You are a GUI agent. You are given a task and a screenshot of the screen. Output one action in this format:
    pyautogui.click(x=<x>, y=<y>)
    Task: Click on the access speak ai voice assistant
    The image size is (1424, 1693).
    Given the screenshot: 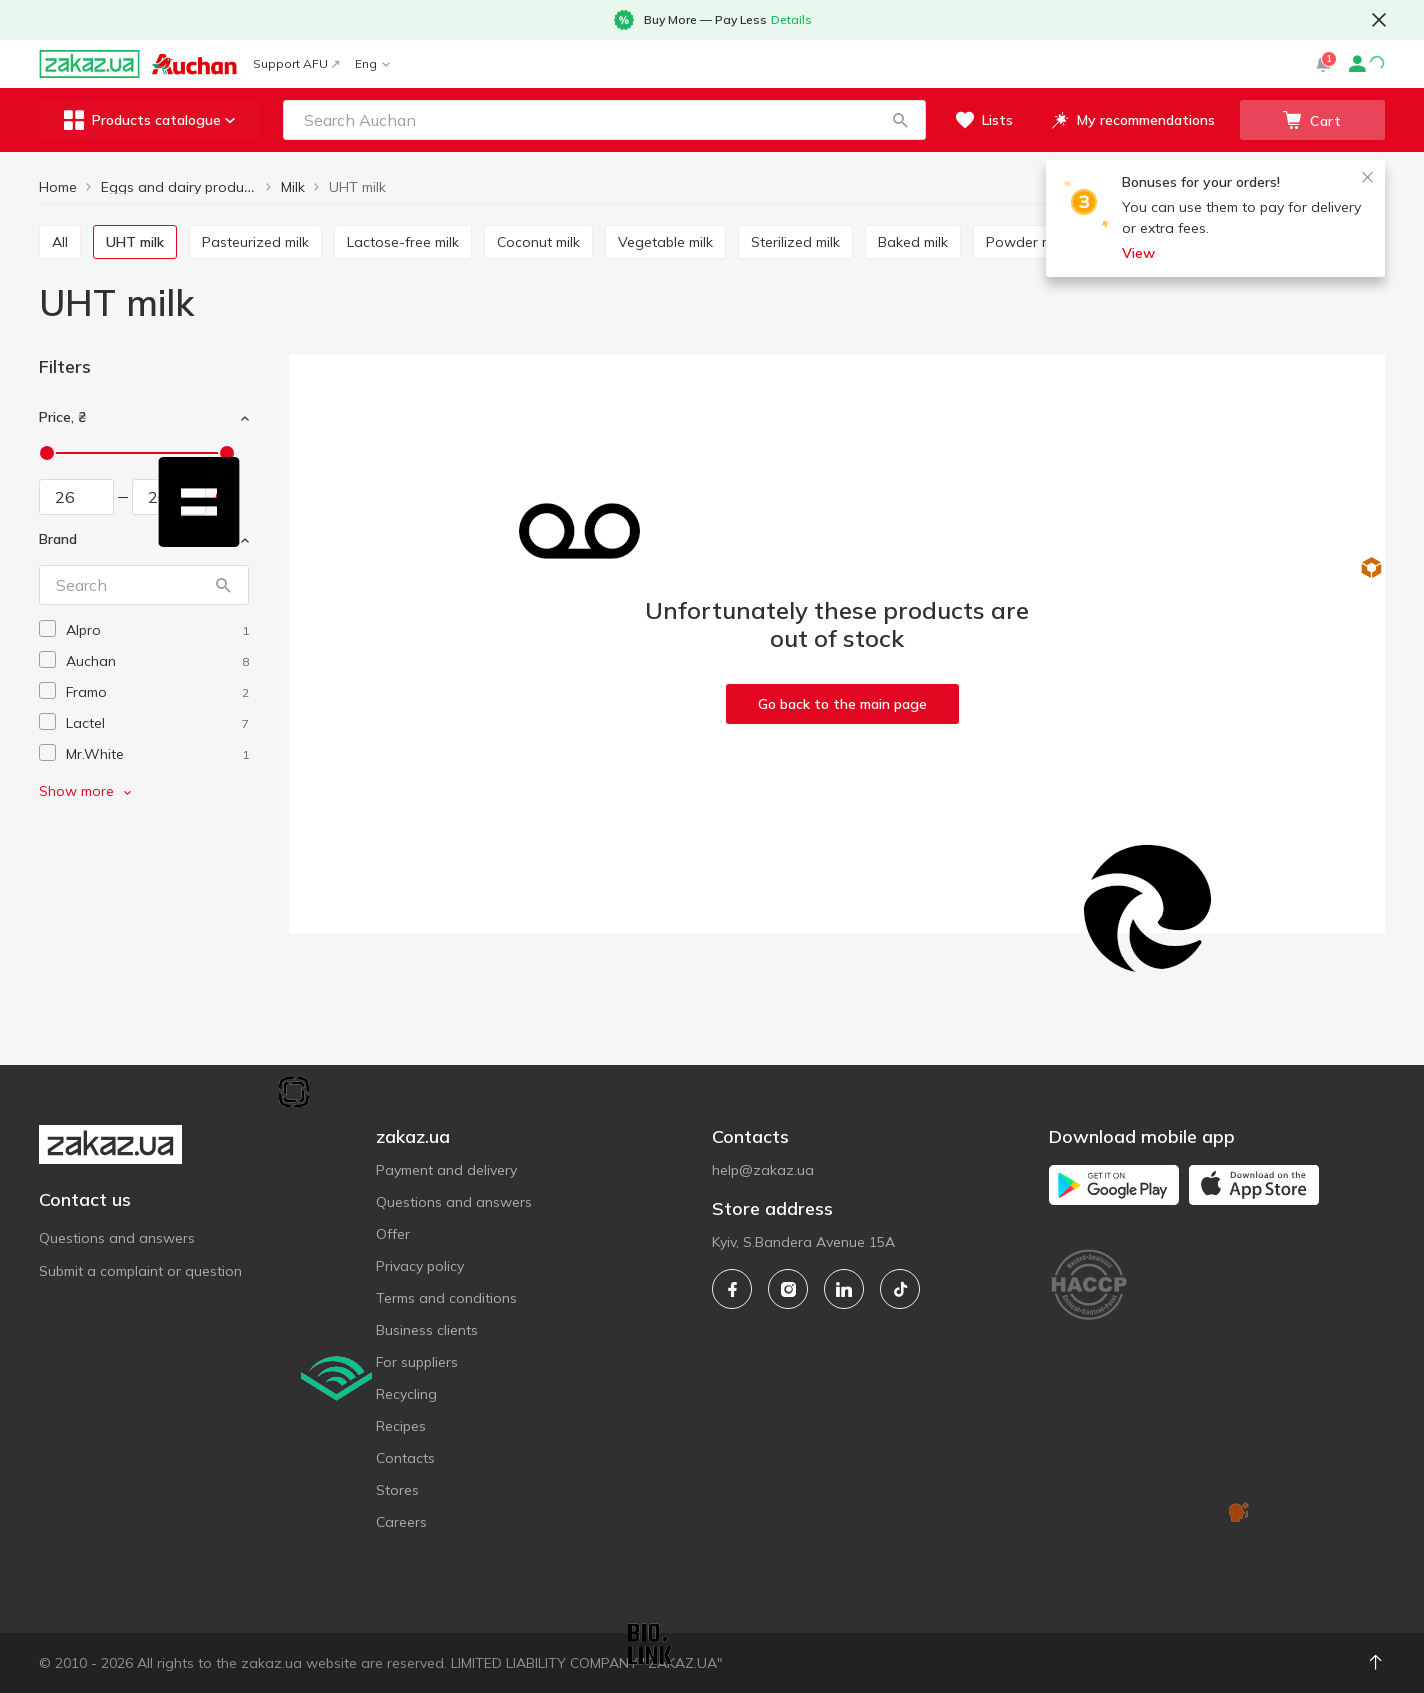 What is the action you would take?
    pyautogui.click(x=1238, y=1512)
    